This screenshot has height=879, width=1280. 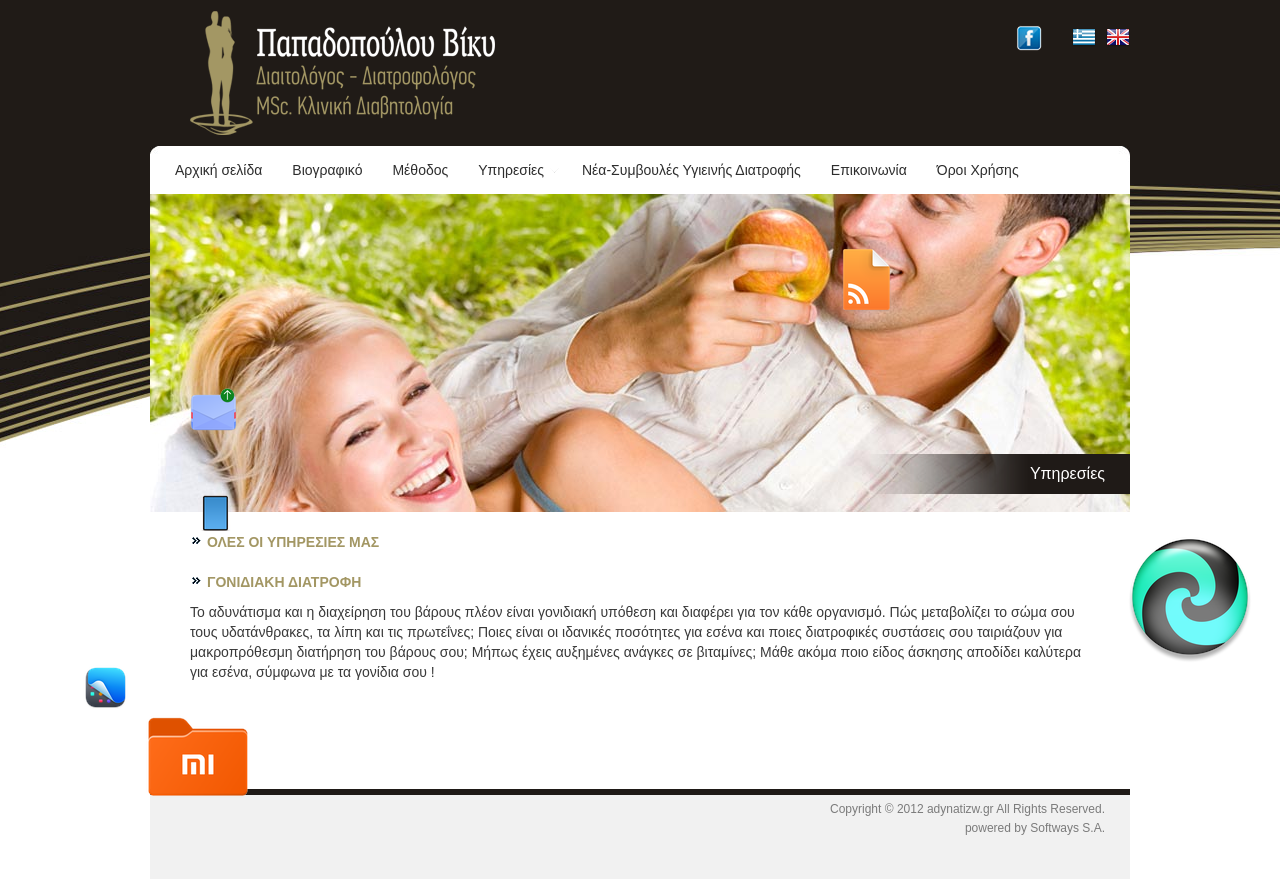 I want to click on open CleanShot X screen capture app, so click(x=105, y=687).